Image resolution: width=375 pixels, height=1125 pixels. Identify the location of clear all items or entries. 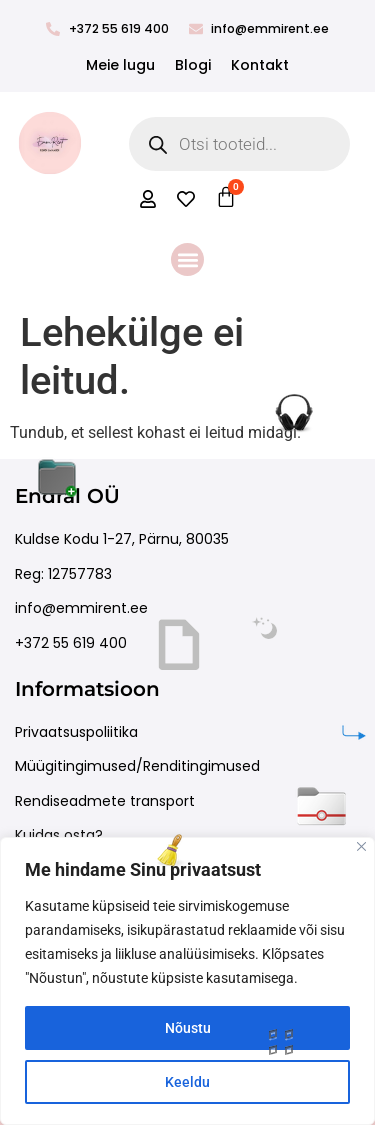
(171, 850).